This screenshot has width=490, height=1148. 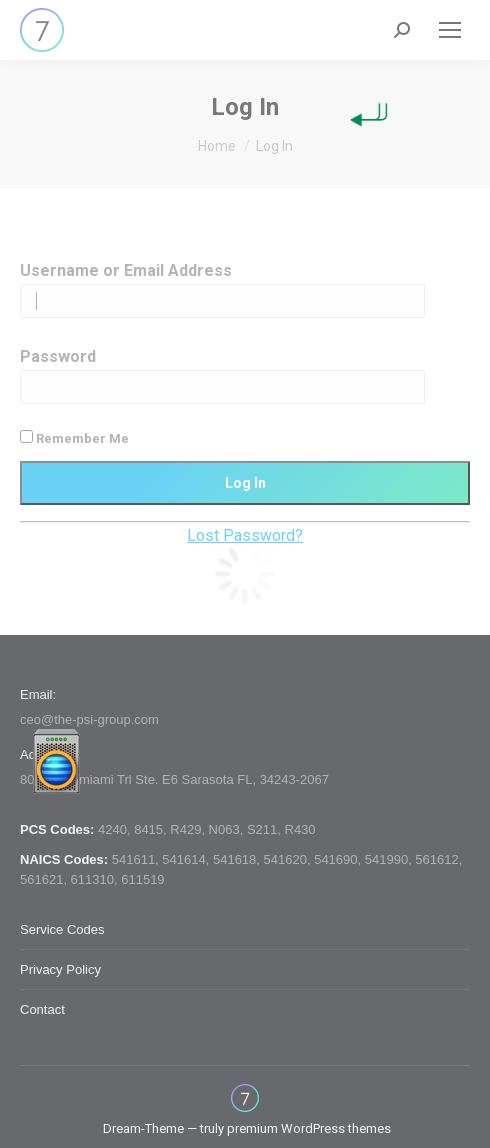 What do you see at coordinates (368, 112) in the screenshot?
I see `reply to all recipients in an email thread` at bounding box center [368, 112].